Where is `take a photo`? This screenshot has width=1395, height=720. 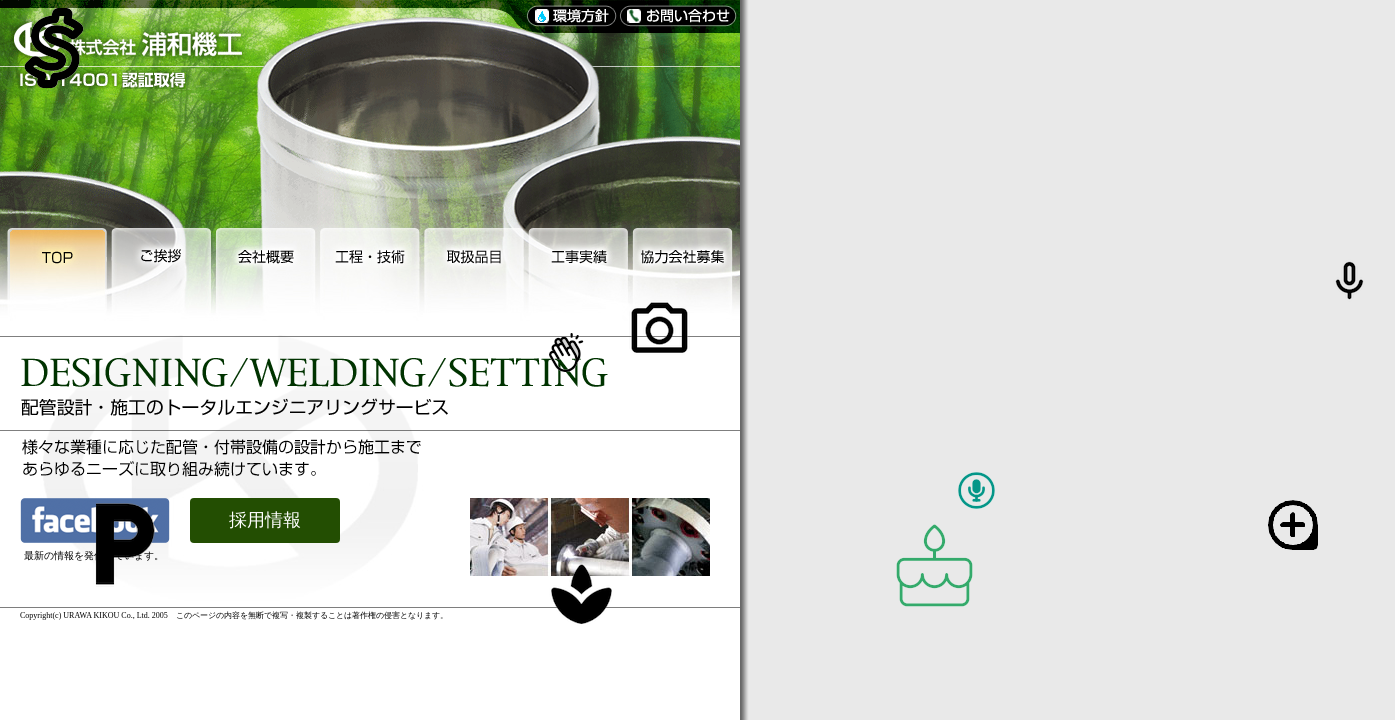 take a photo is located at coordinates (659, 330).